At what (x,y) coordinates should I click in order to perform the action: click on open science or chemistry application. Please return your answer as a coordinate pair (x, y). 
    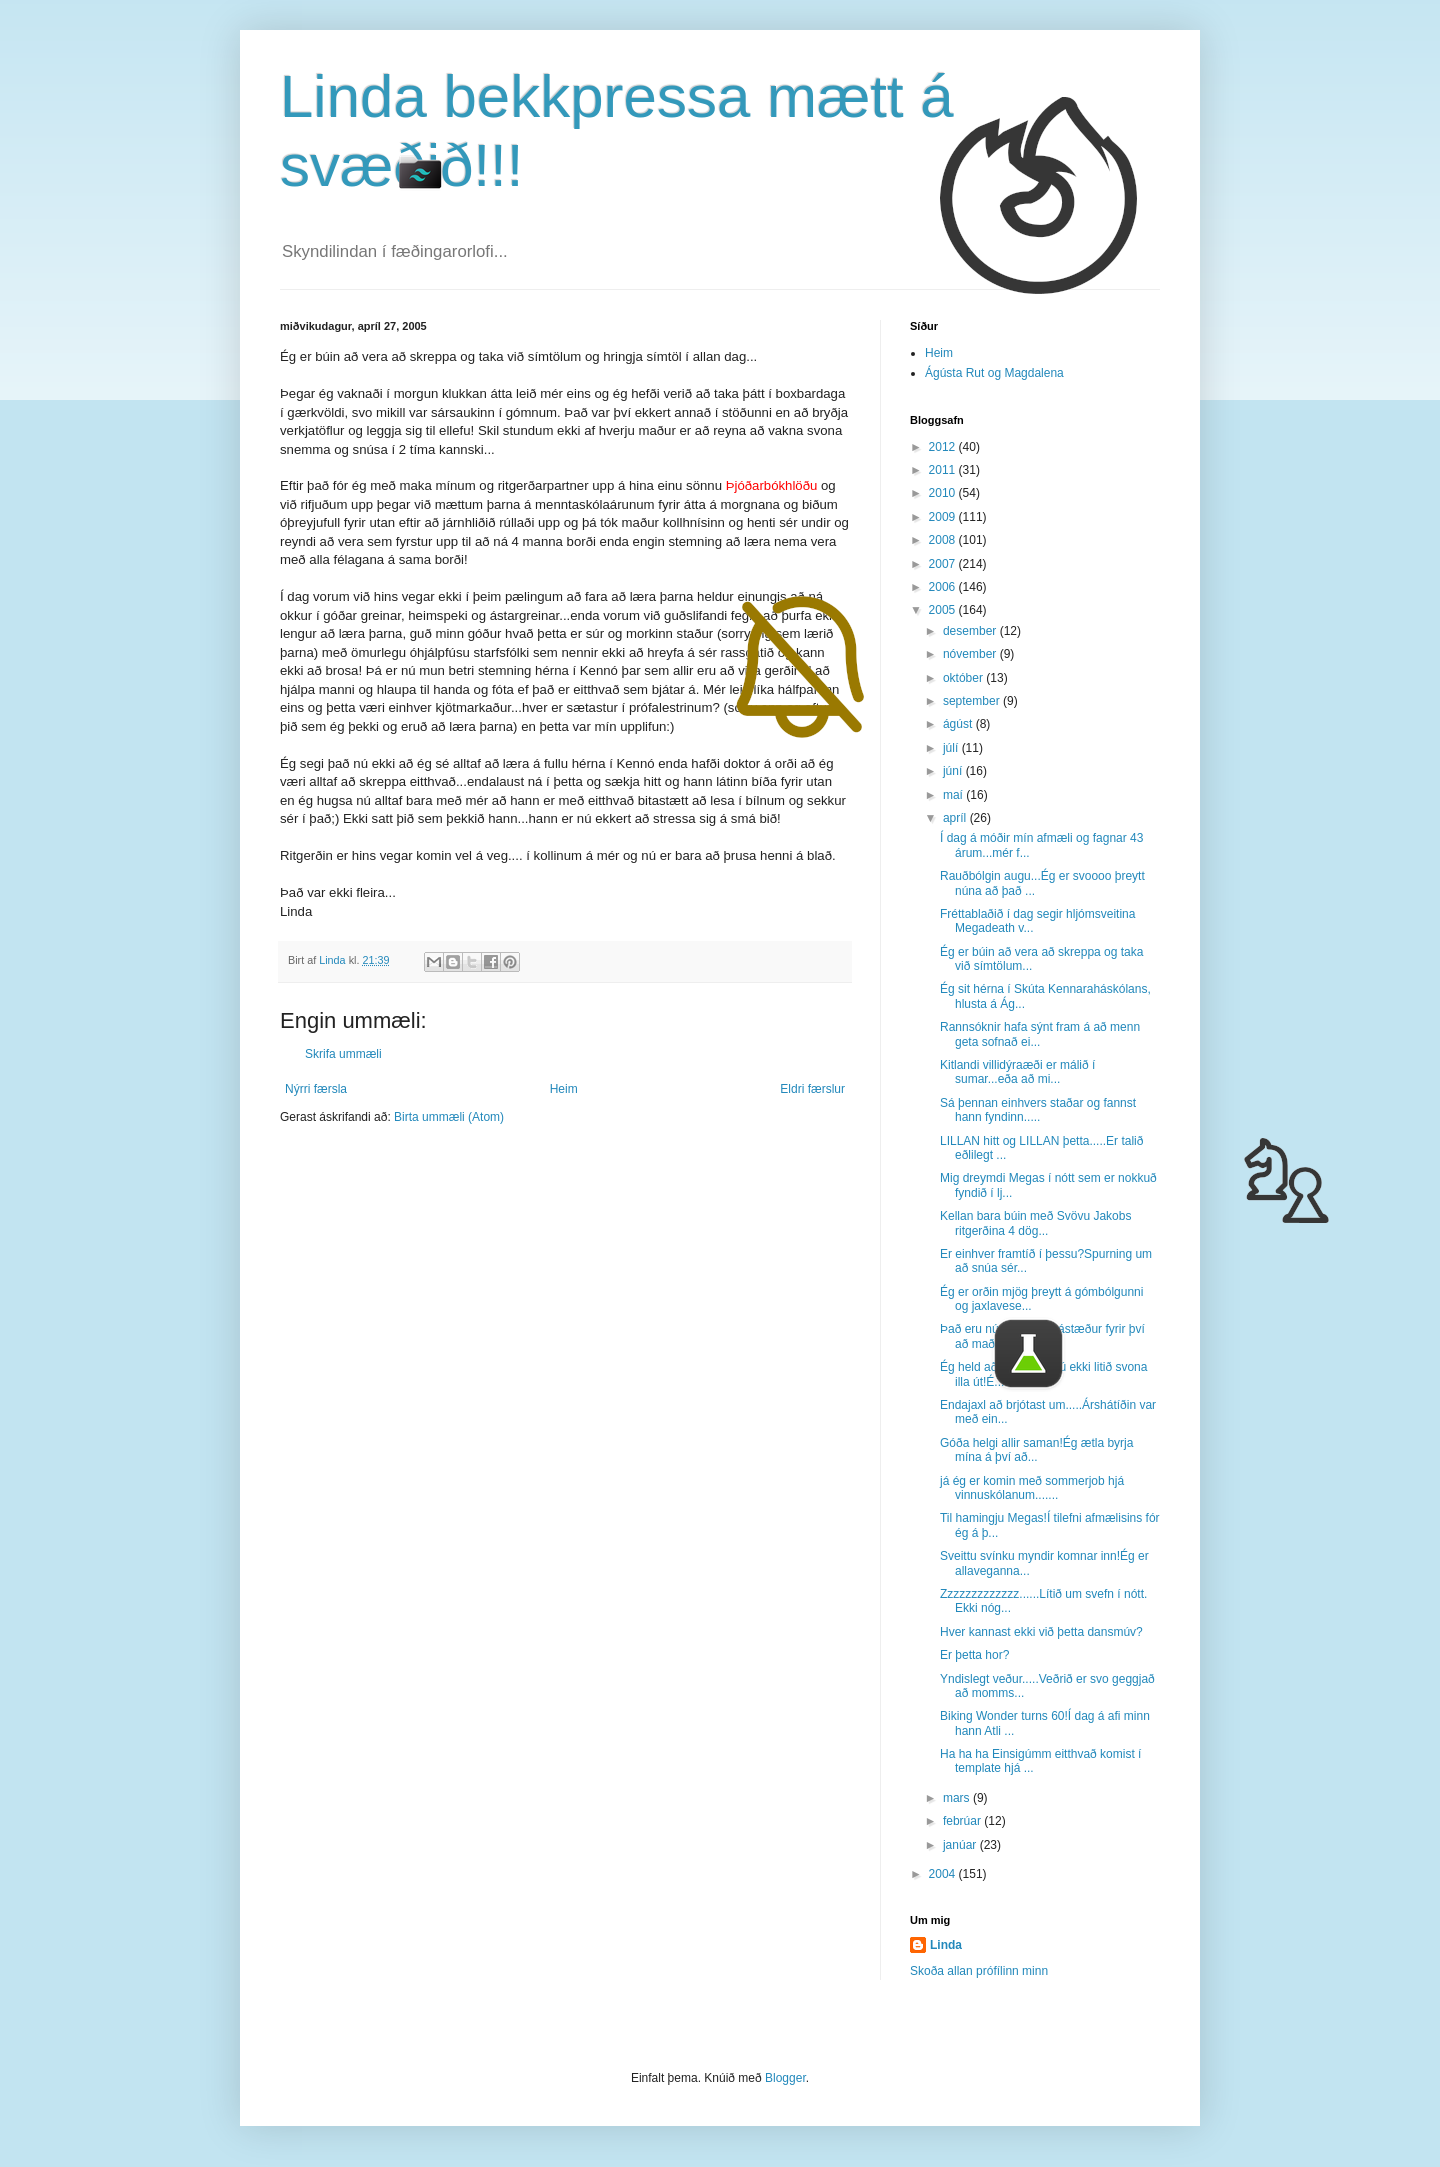
    Looking at the image, I should click on (1028, 1353).